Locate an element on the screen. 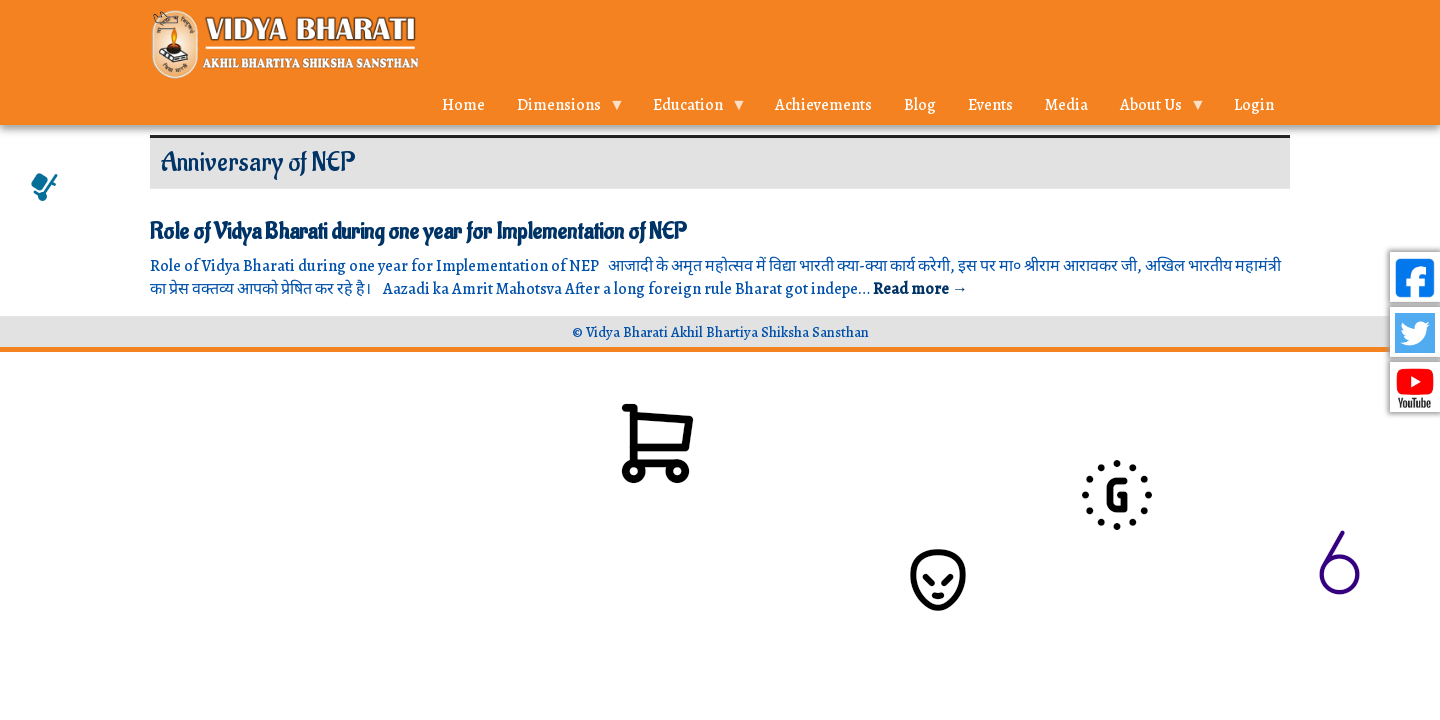 This screenshot has height=720, width=1440. google account or service indicator is located at coordinates (1117, 495).